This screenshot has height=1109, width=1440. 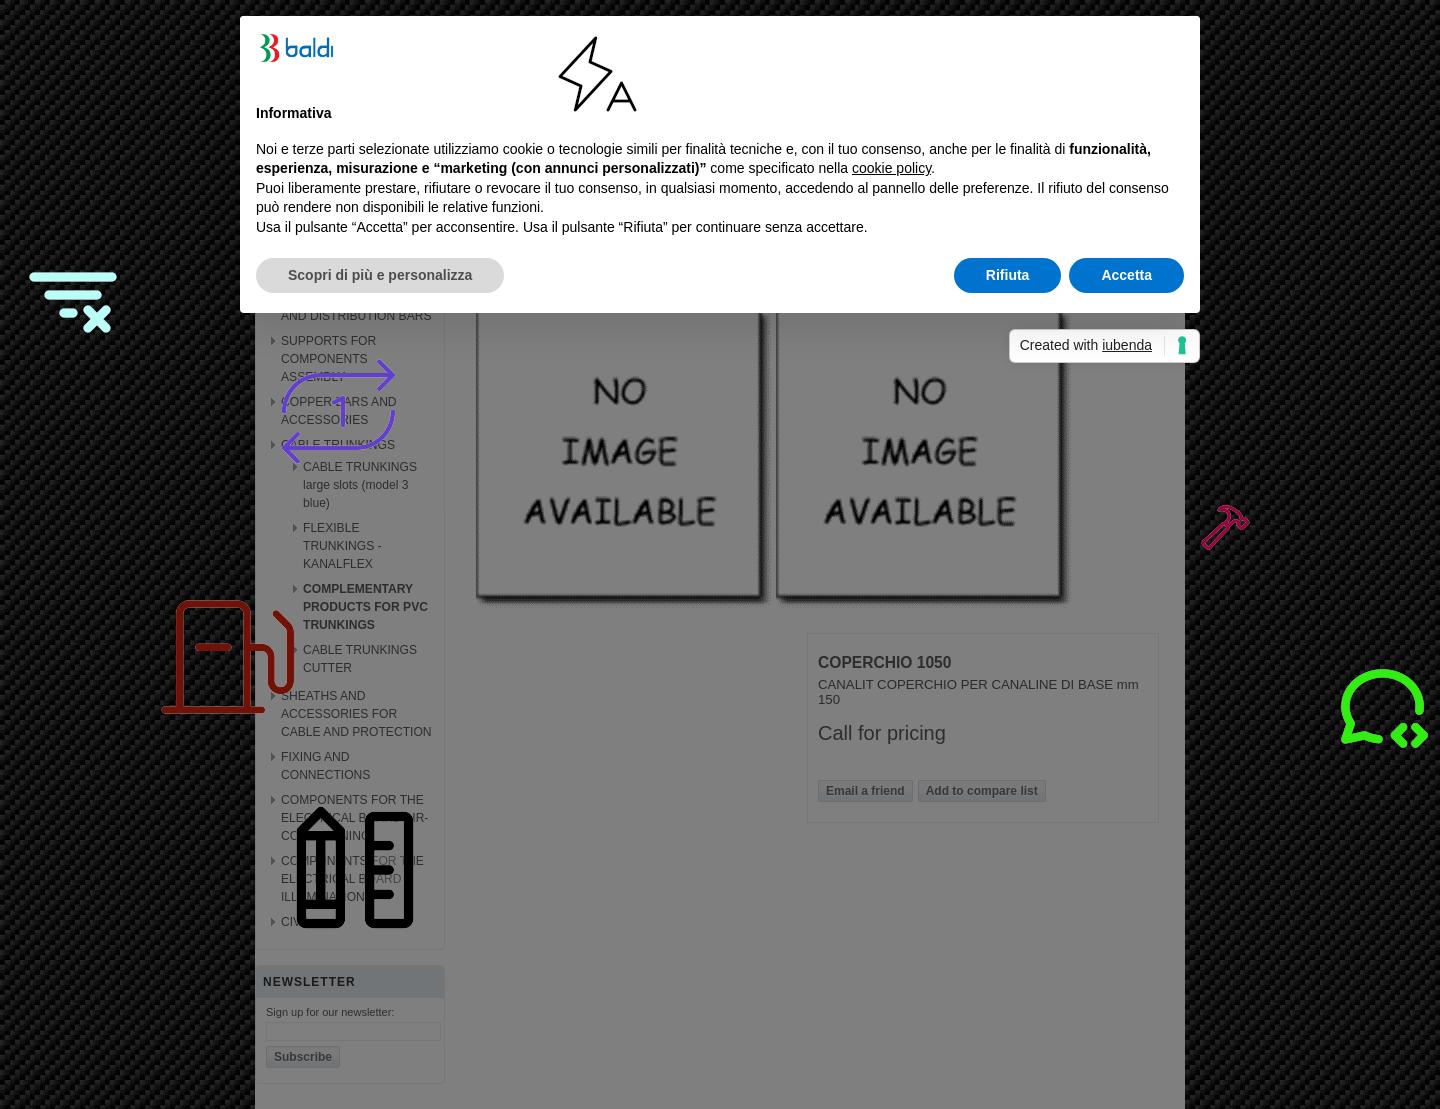 I want to click on find nearby gas stations, so click(x=223, y=657).